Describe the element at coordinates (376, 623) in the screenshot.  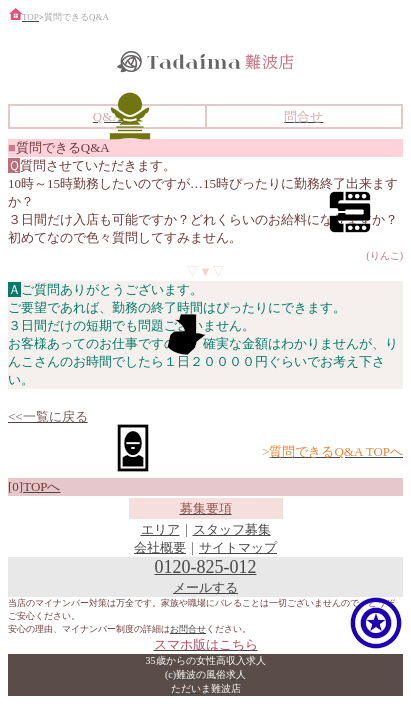
I see `represents american or patriotic-themed content` at that location.